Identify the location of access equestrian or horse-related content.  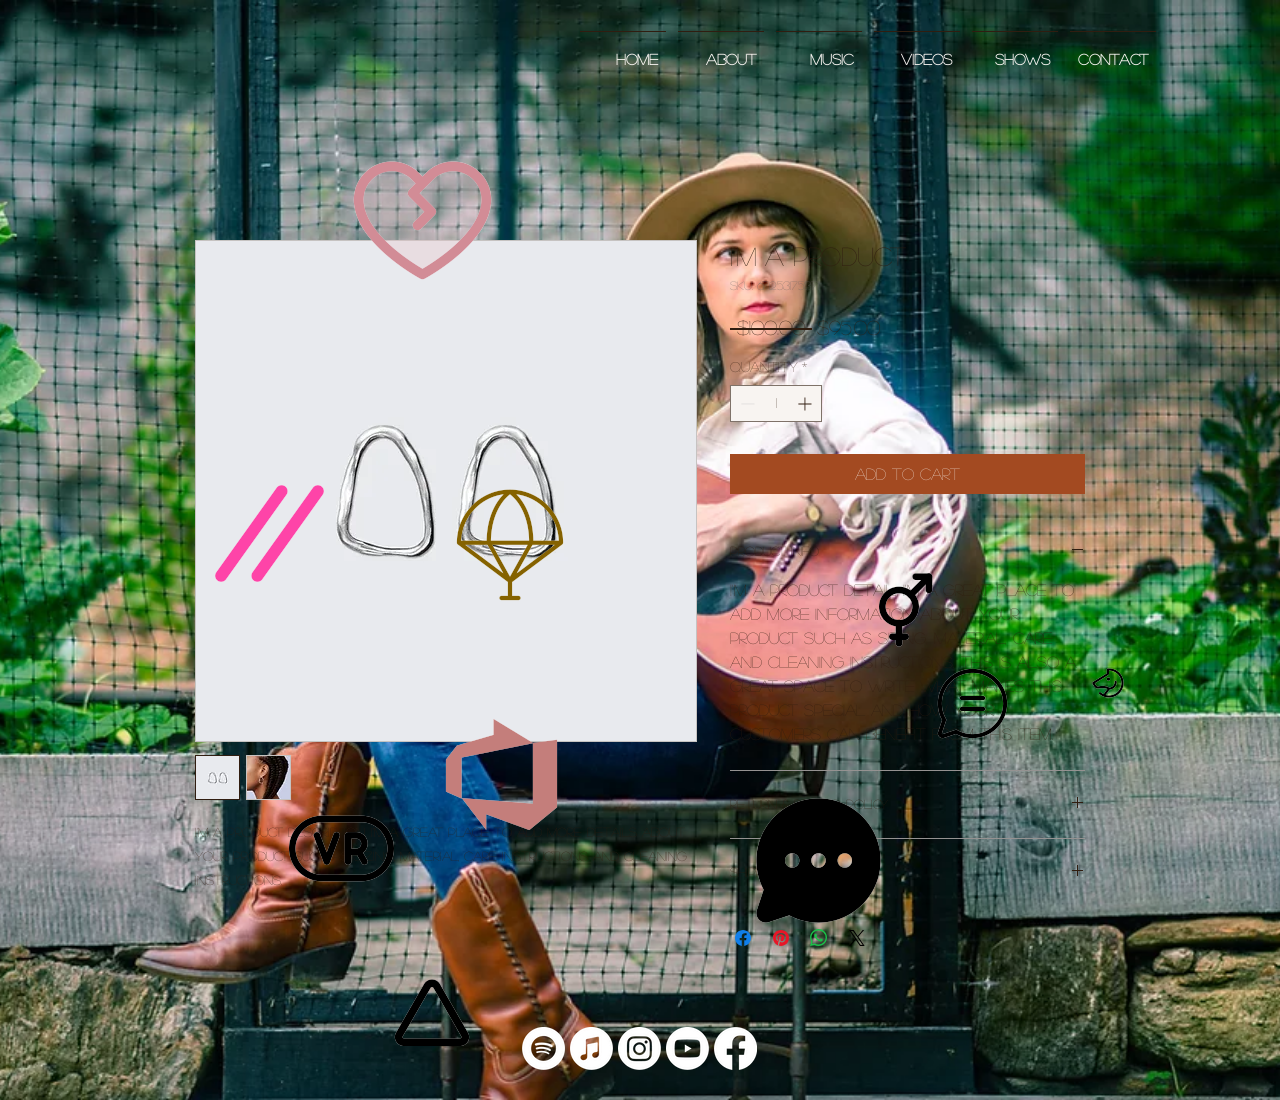
(1109, 683).